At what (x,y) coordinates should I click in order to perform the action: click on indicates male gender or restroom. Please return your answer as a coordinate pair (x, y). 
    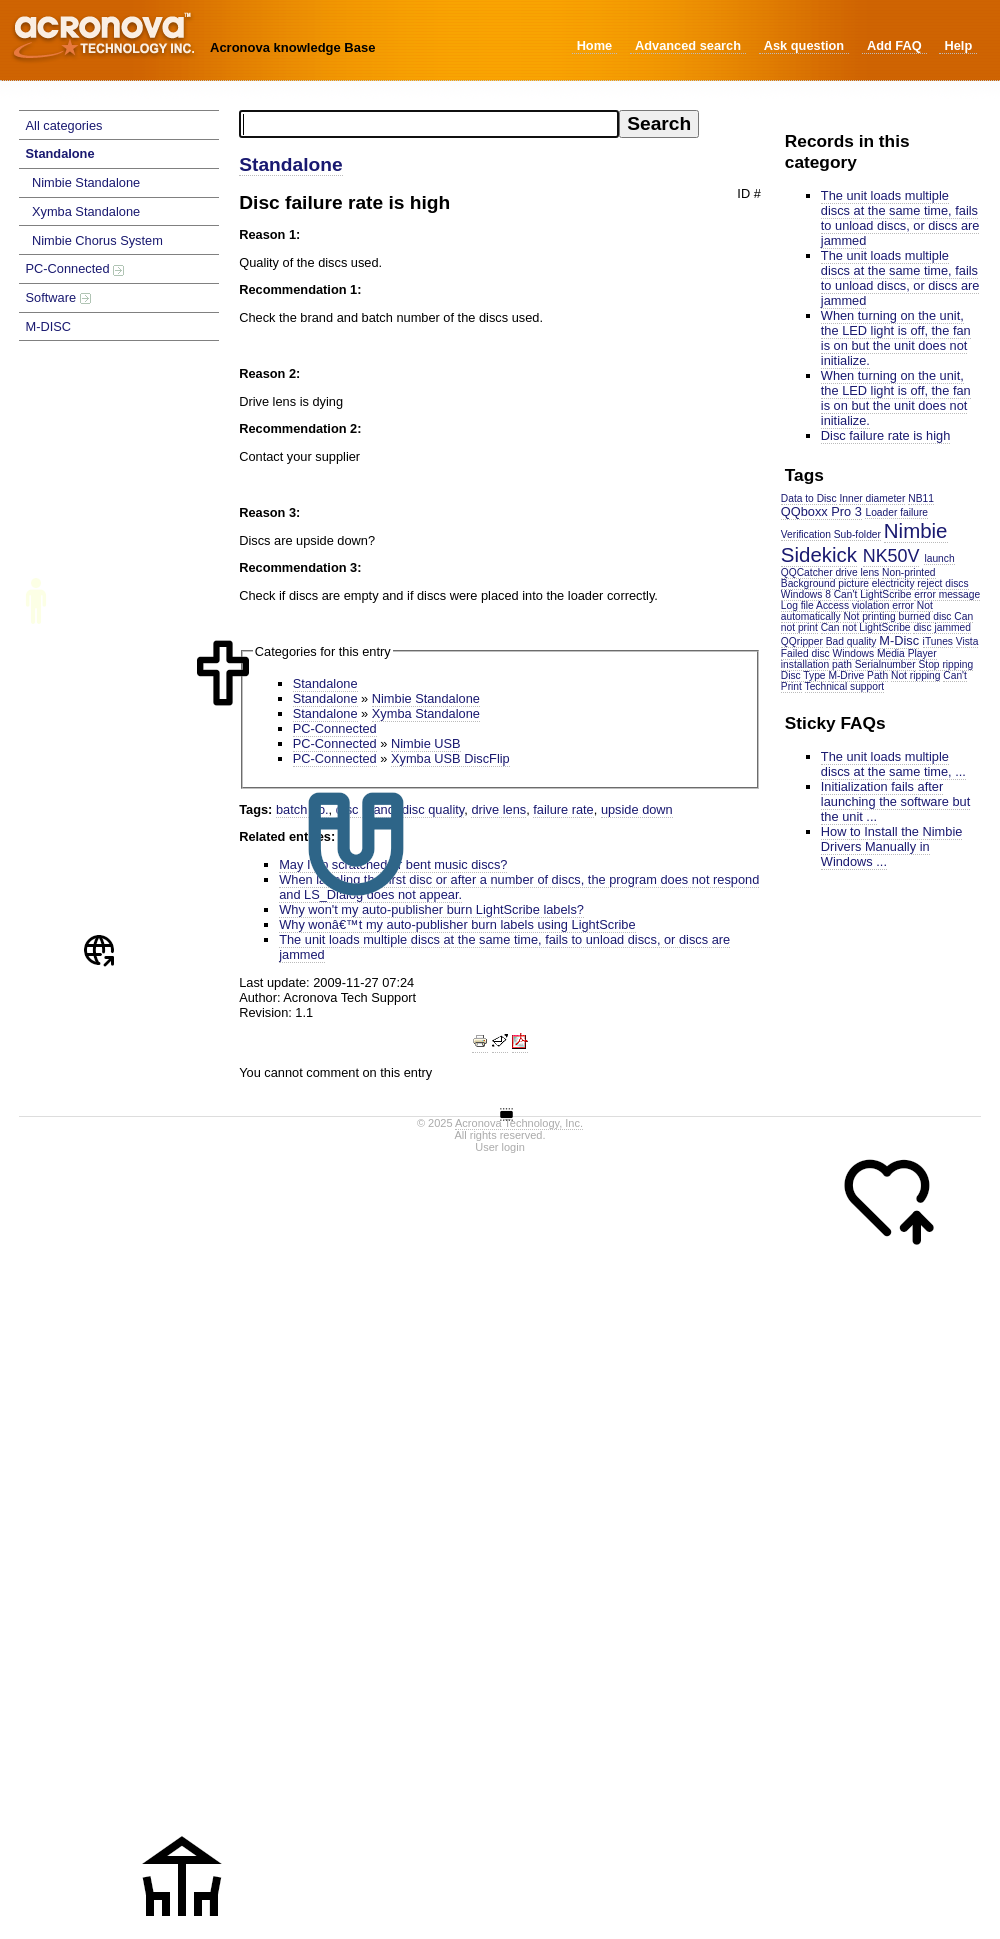
    Looking at the image, I should click on (36, 601).